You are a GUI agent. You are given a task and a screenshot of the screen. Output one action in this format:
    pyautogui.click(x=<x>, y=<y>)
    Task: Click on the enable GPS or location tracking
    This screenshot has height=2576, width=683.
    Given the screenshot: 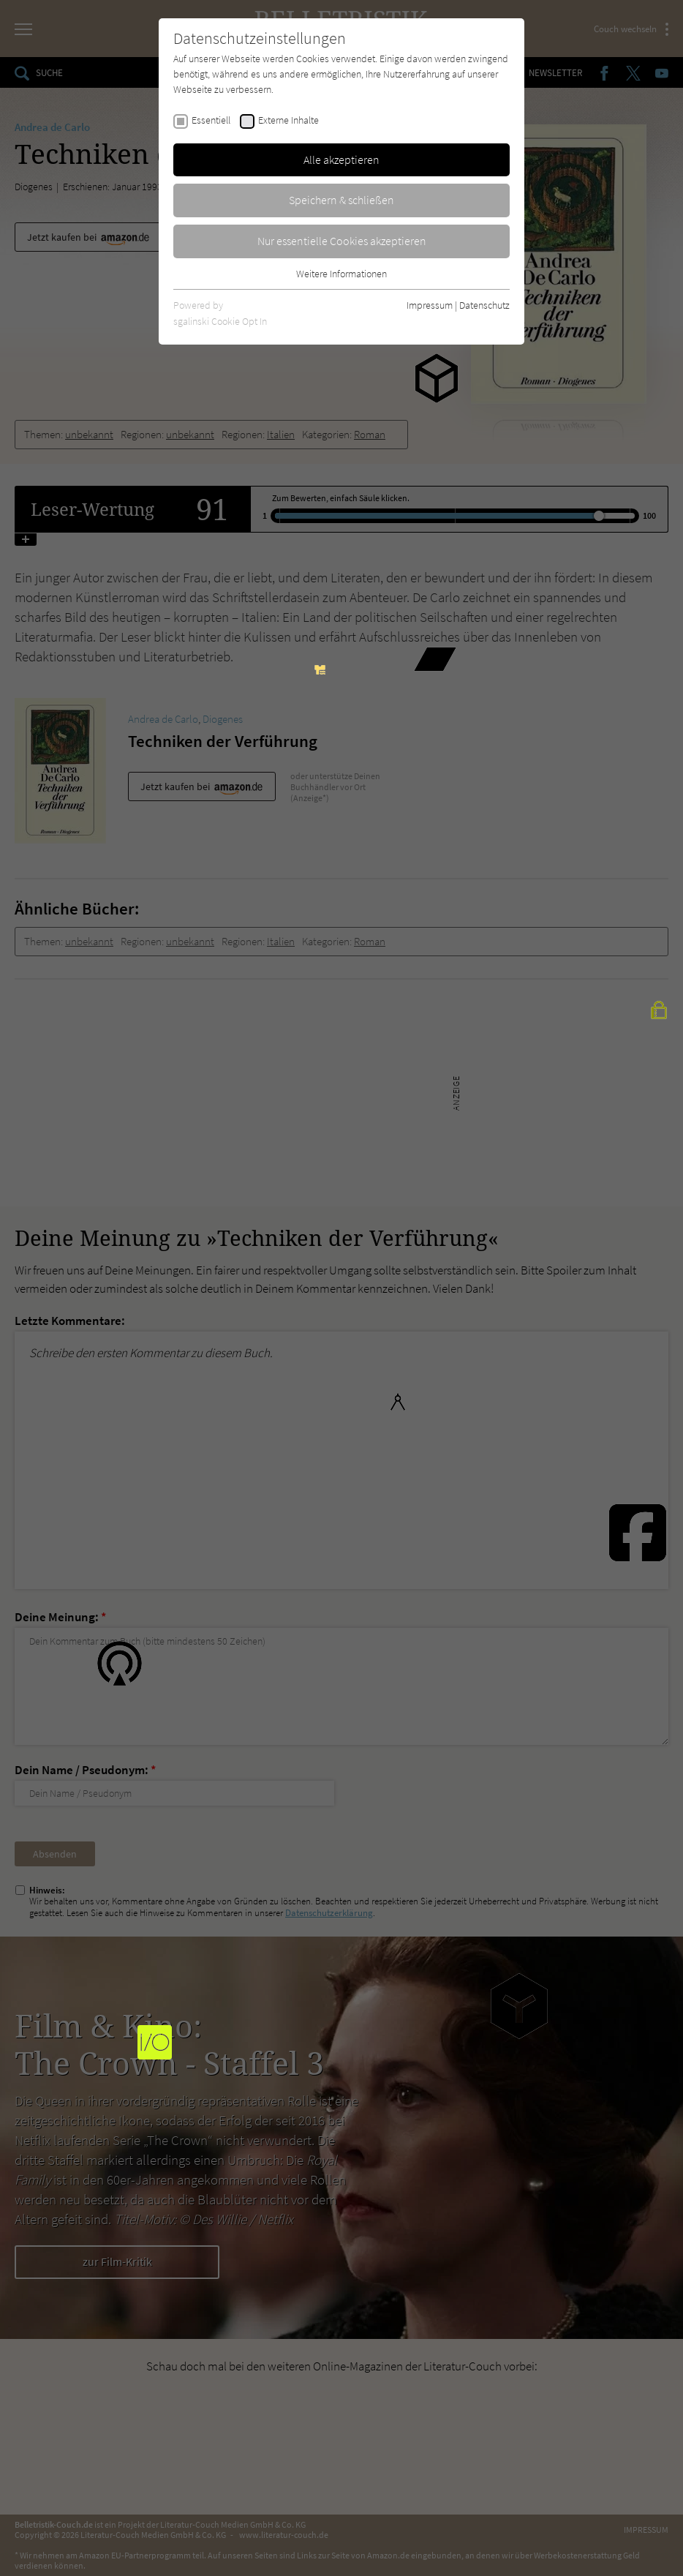 What is the action you would take?
    pyautogui.click(x=119, y=1663)
    